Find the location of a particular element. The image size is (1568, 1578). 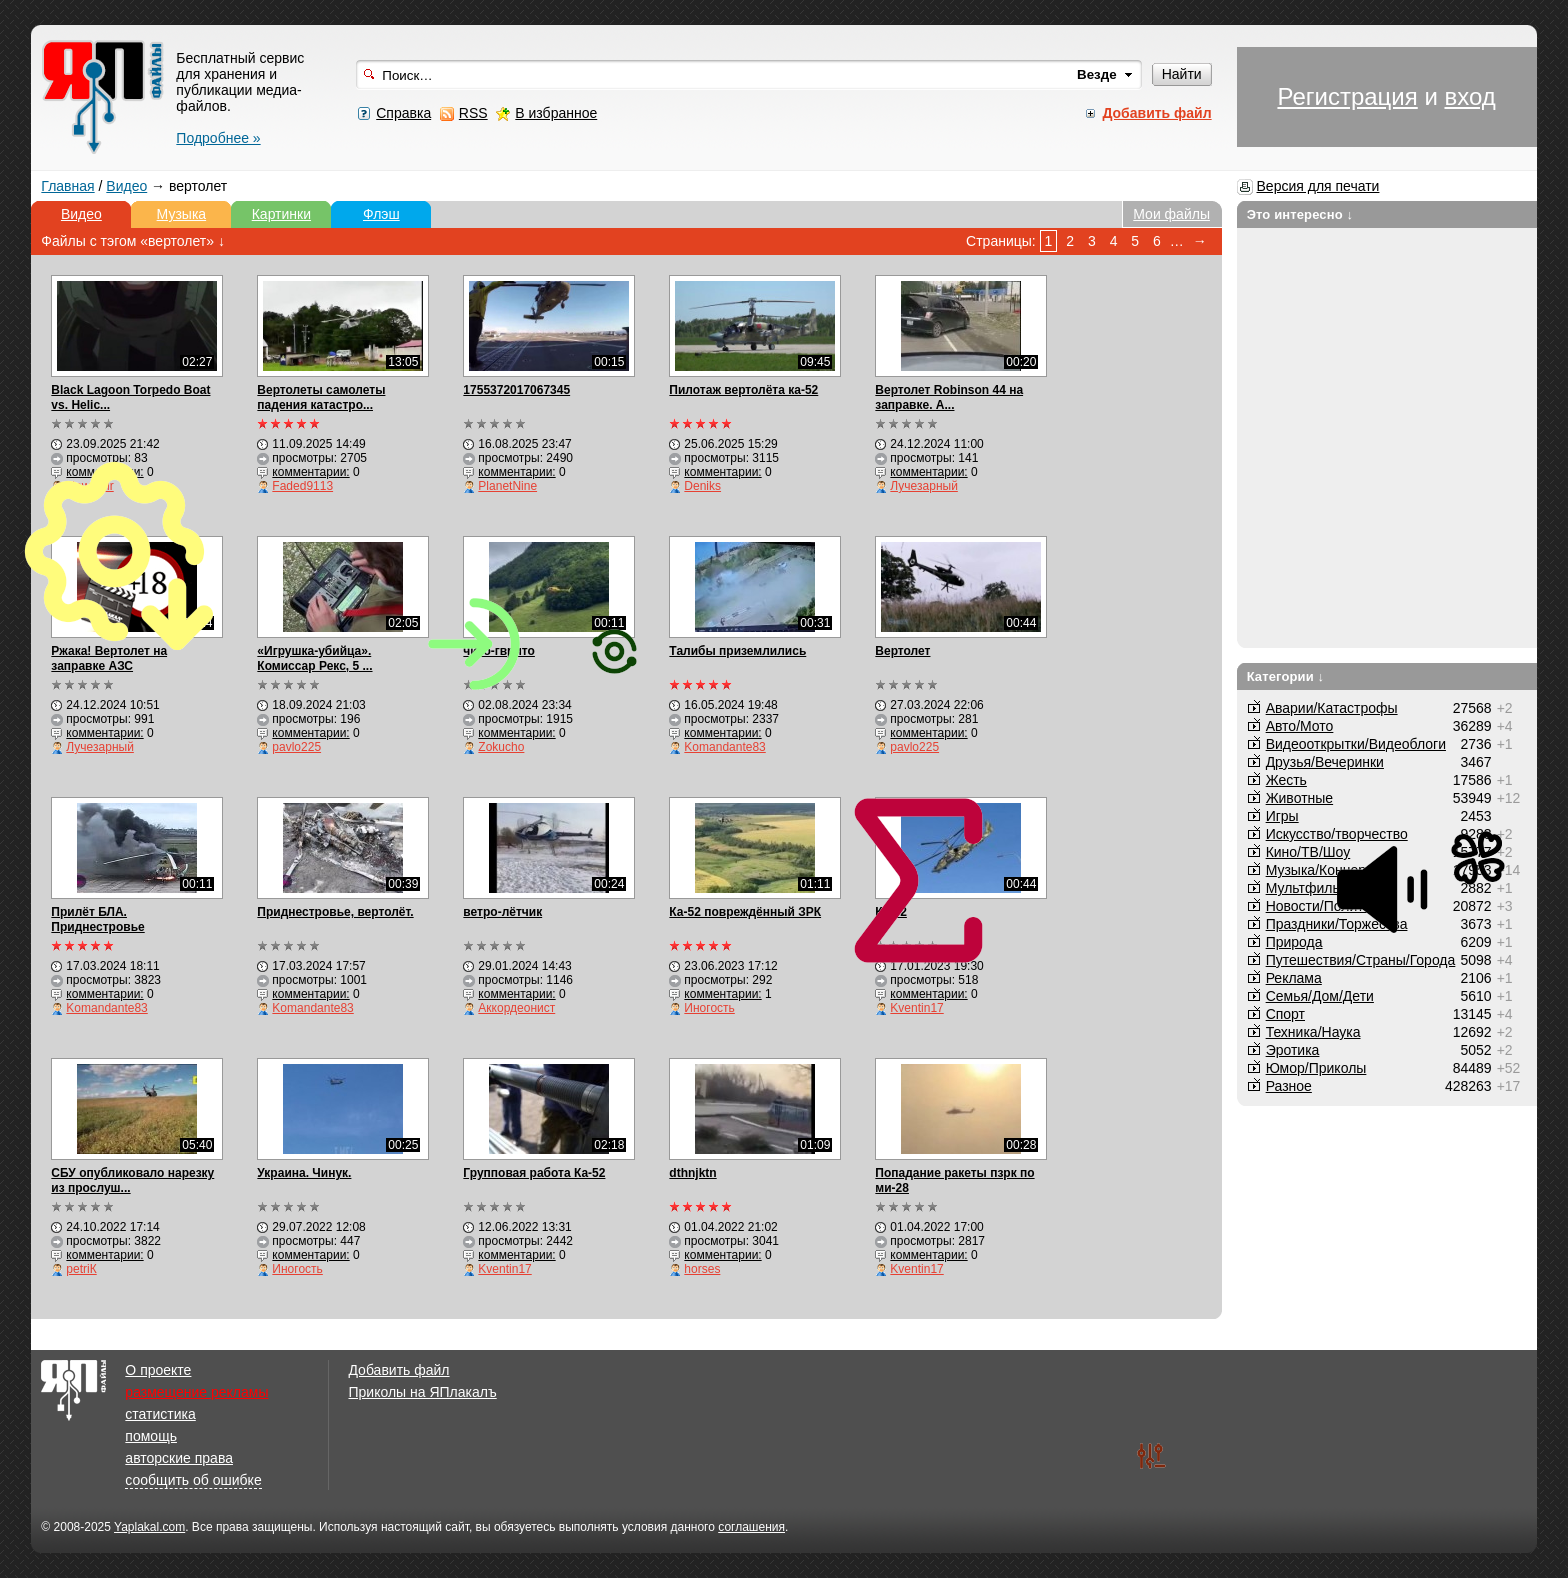

download or export settings is located at coordinates (114, 551).